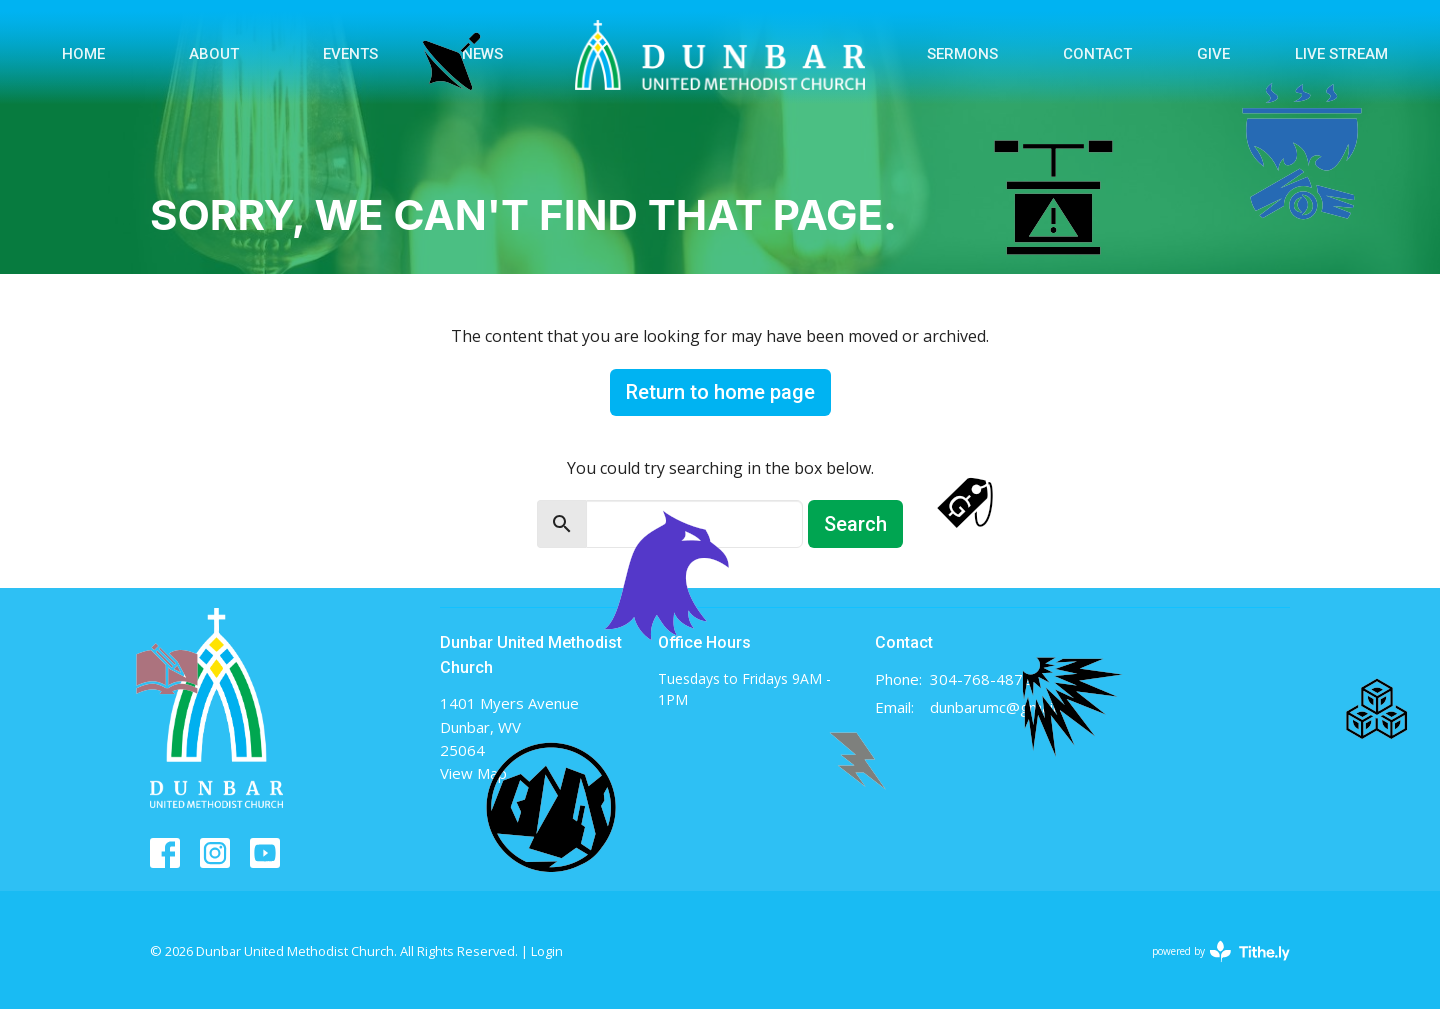 The height and width of the screenshot is (1009, 1440). What do you see at coordinates (965, 503) in the screenshot?
I see `view price or discount information` at bounding box center [965, 503].